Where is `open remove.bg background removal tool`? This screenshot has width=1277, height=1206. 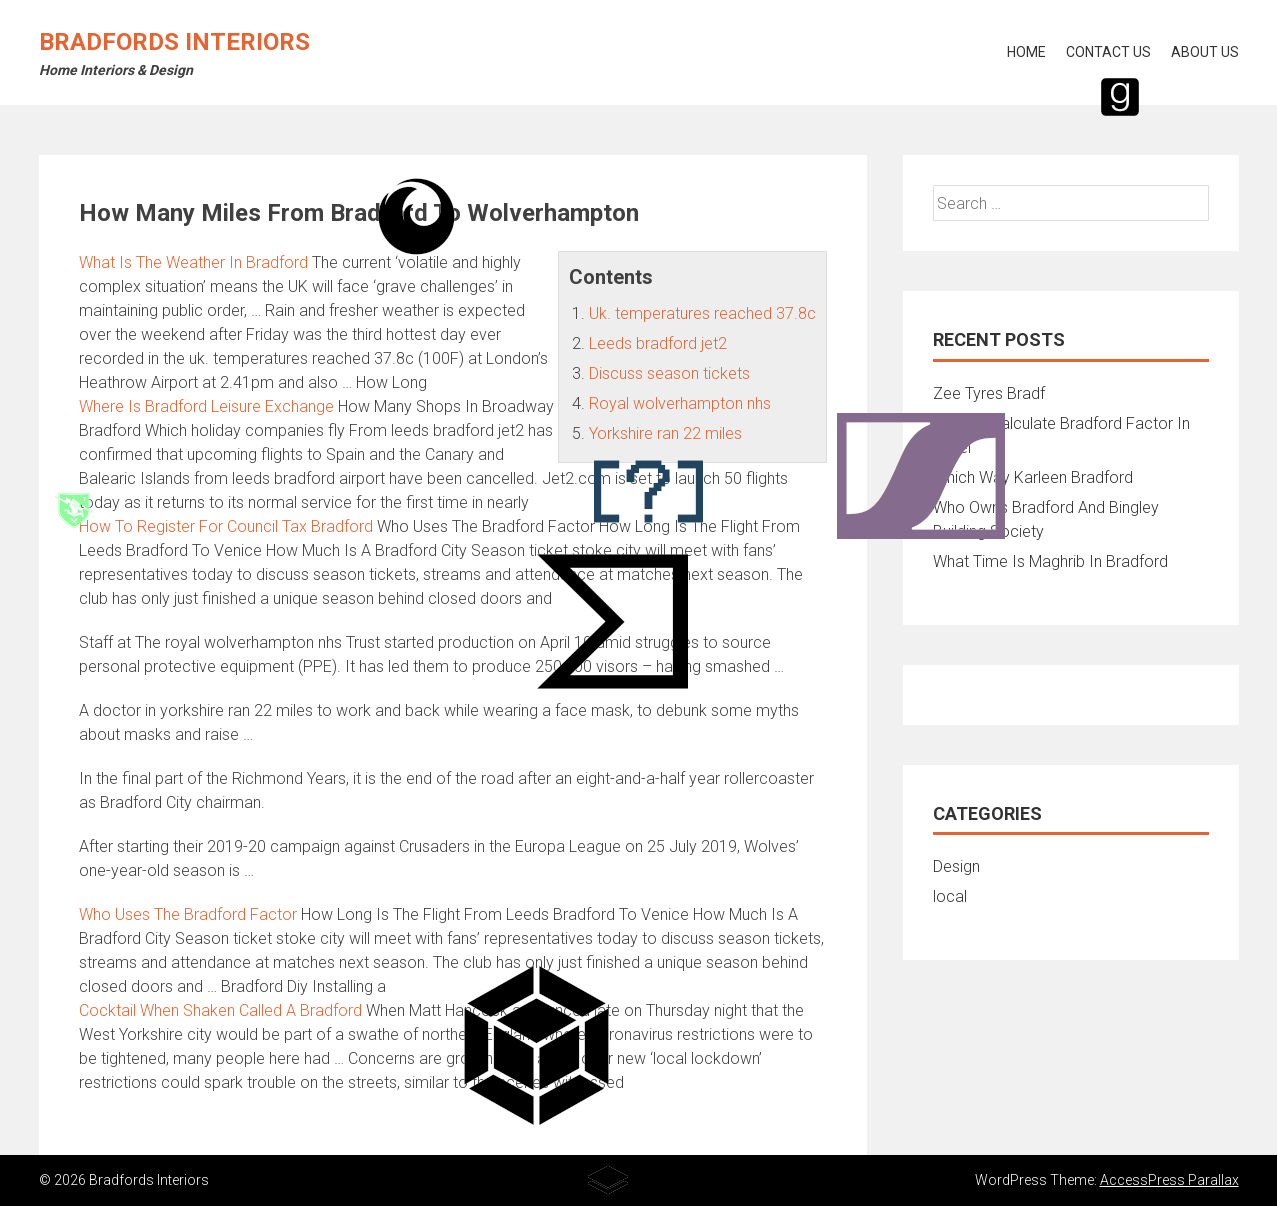 open remove.bg background removal tool is located at coordinates (608, 1180).